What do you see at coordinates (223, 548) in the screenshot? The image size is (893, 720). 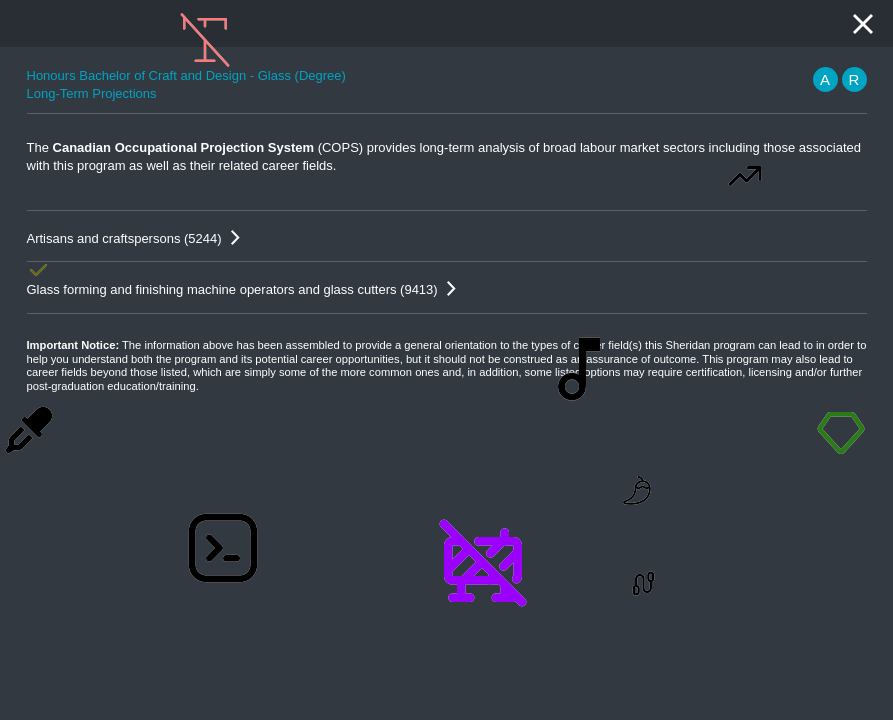 I see `tabler icons brand logo` at bounding box center [223, 548].